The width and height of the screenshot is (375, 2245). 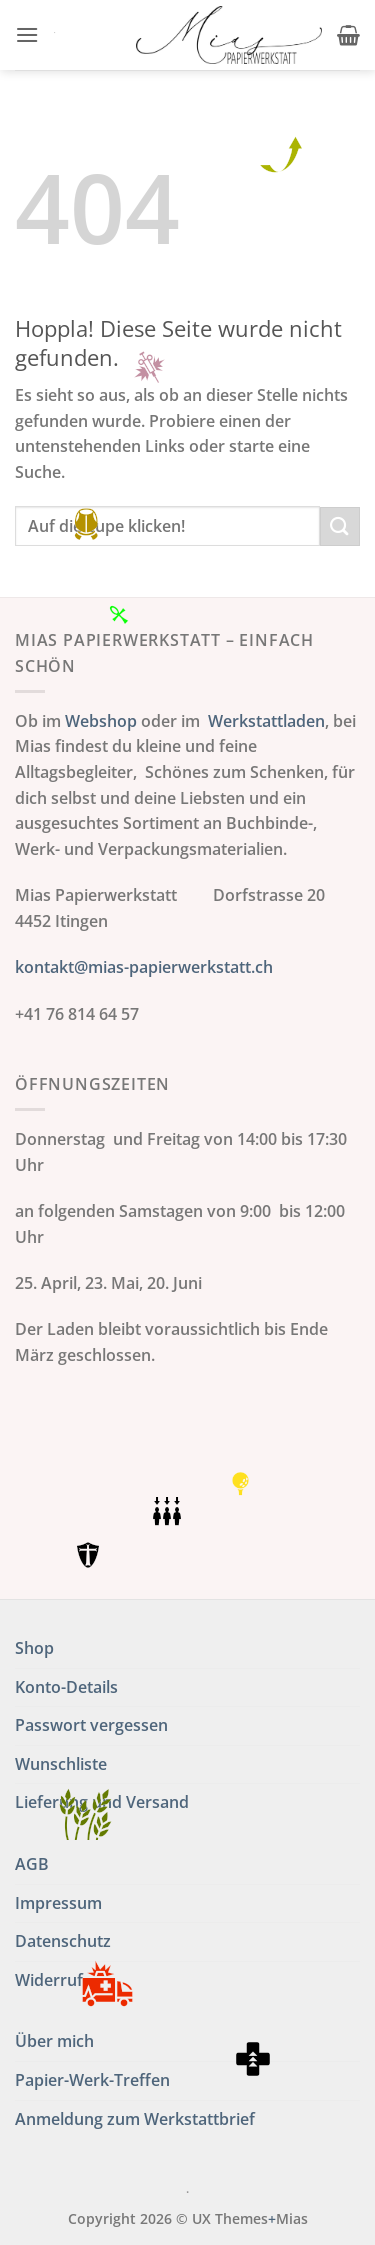 What do you see at coordinates (86, 524) in the screenshot?
I see `equip armor or protective gear` at bounding box center [86, 524].